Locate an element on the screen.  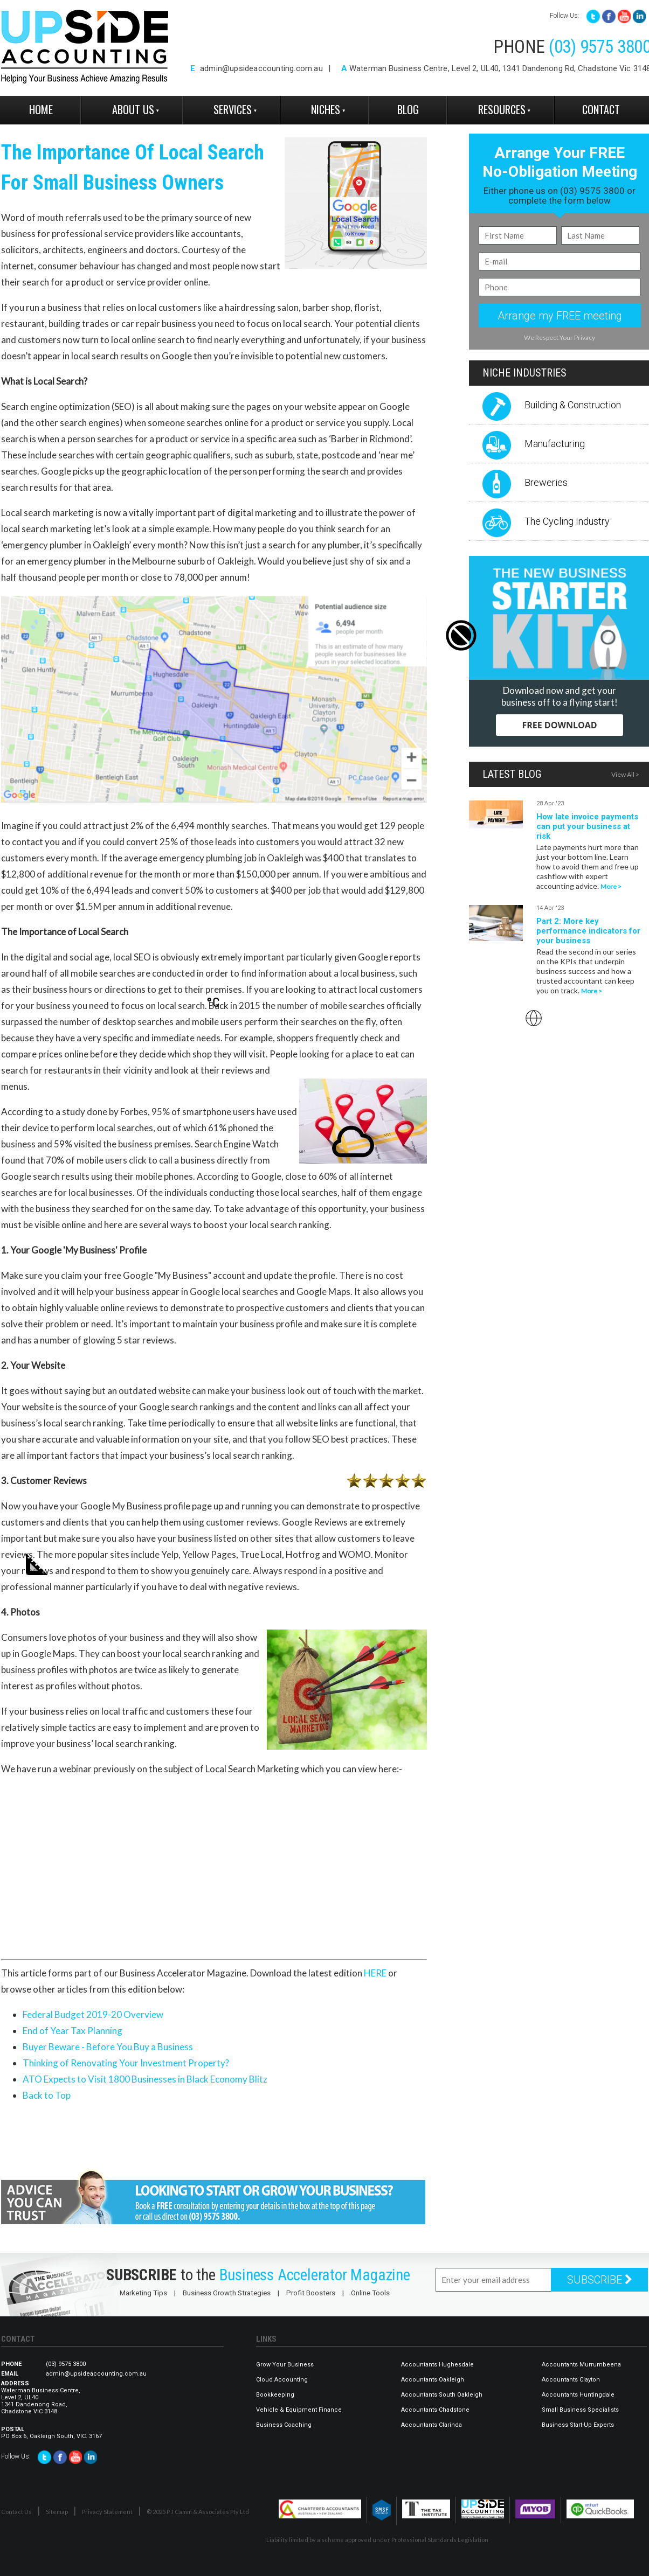
display temperature in celsius is located at coordinates (213, 1002).